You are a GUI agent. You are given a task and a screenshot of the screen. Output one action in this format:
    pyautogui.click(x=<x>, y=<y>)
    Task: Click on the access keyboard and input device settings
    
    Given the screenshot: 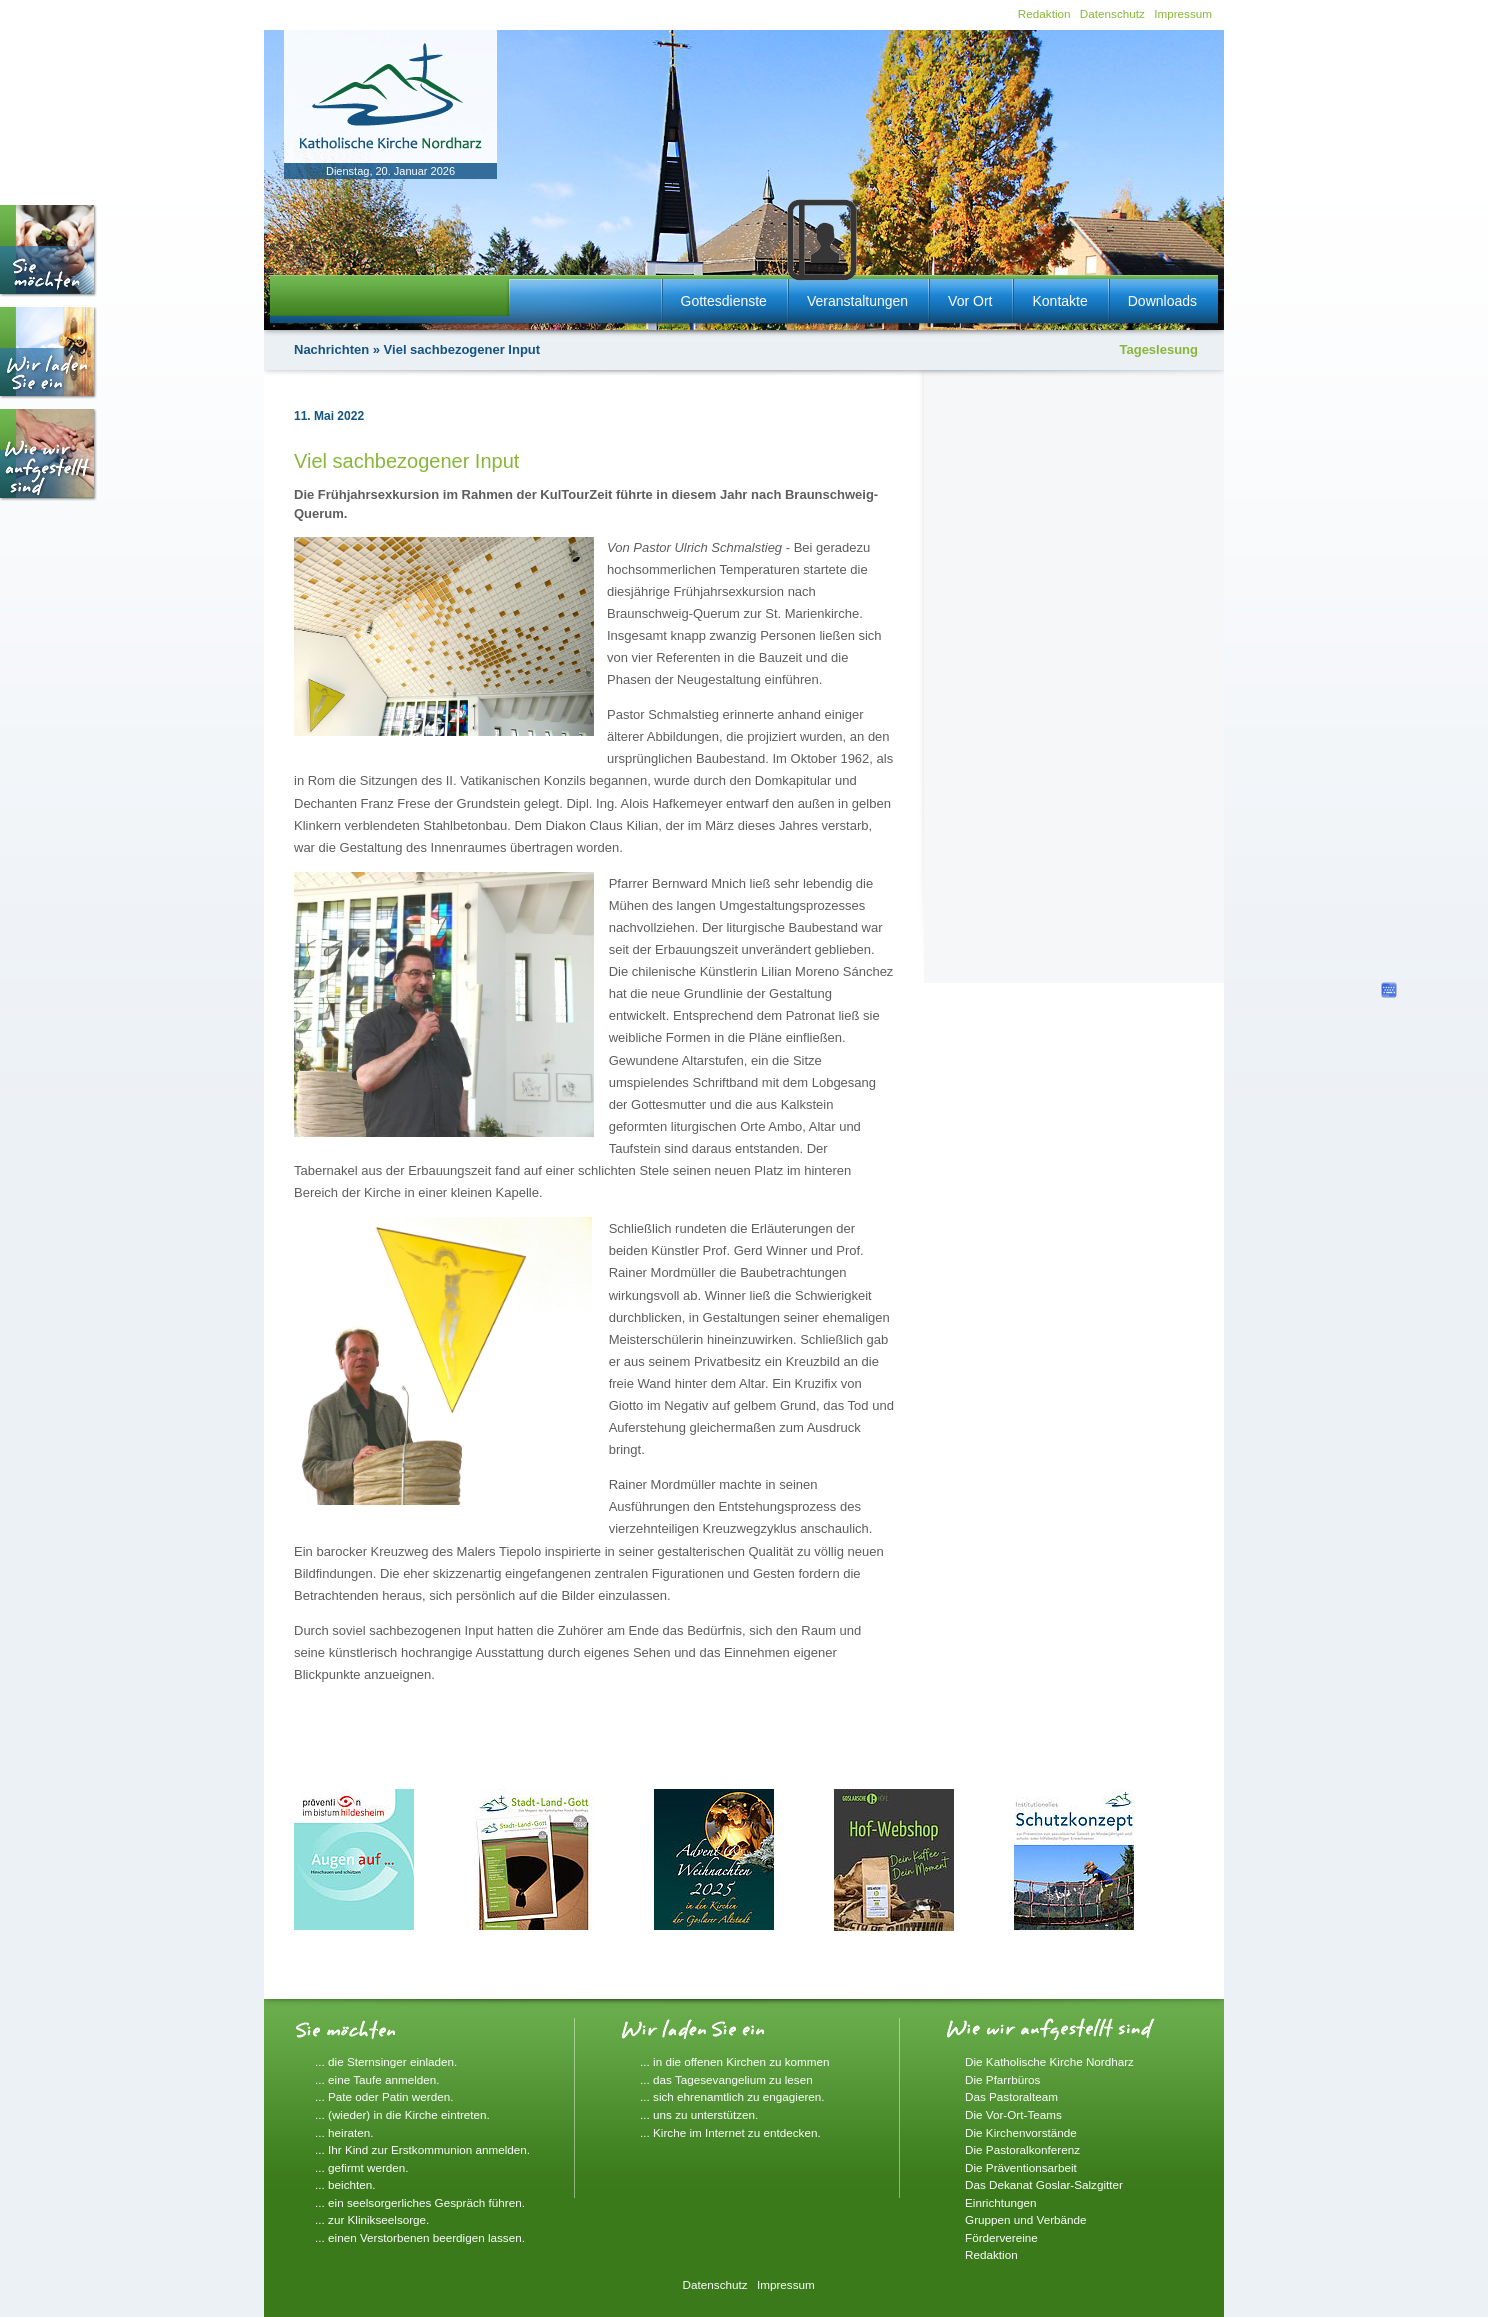 What is the action you would take?
    pyautogui.click(x=1389, y=990)
    